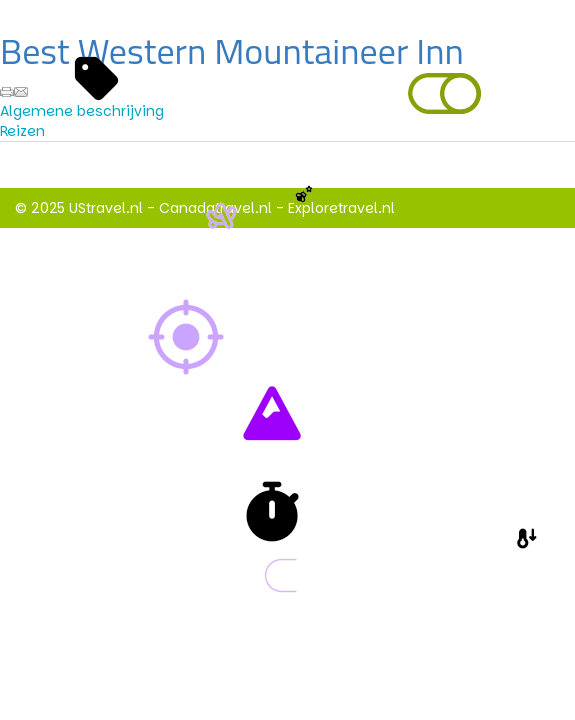 Image resolution: width=575 pixels, height=720 pixels. Describe the element at coordinates (272, 512) in the screenshot. I see `start or stop a timer` at that location.